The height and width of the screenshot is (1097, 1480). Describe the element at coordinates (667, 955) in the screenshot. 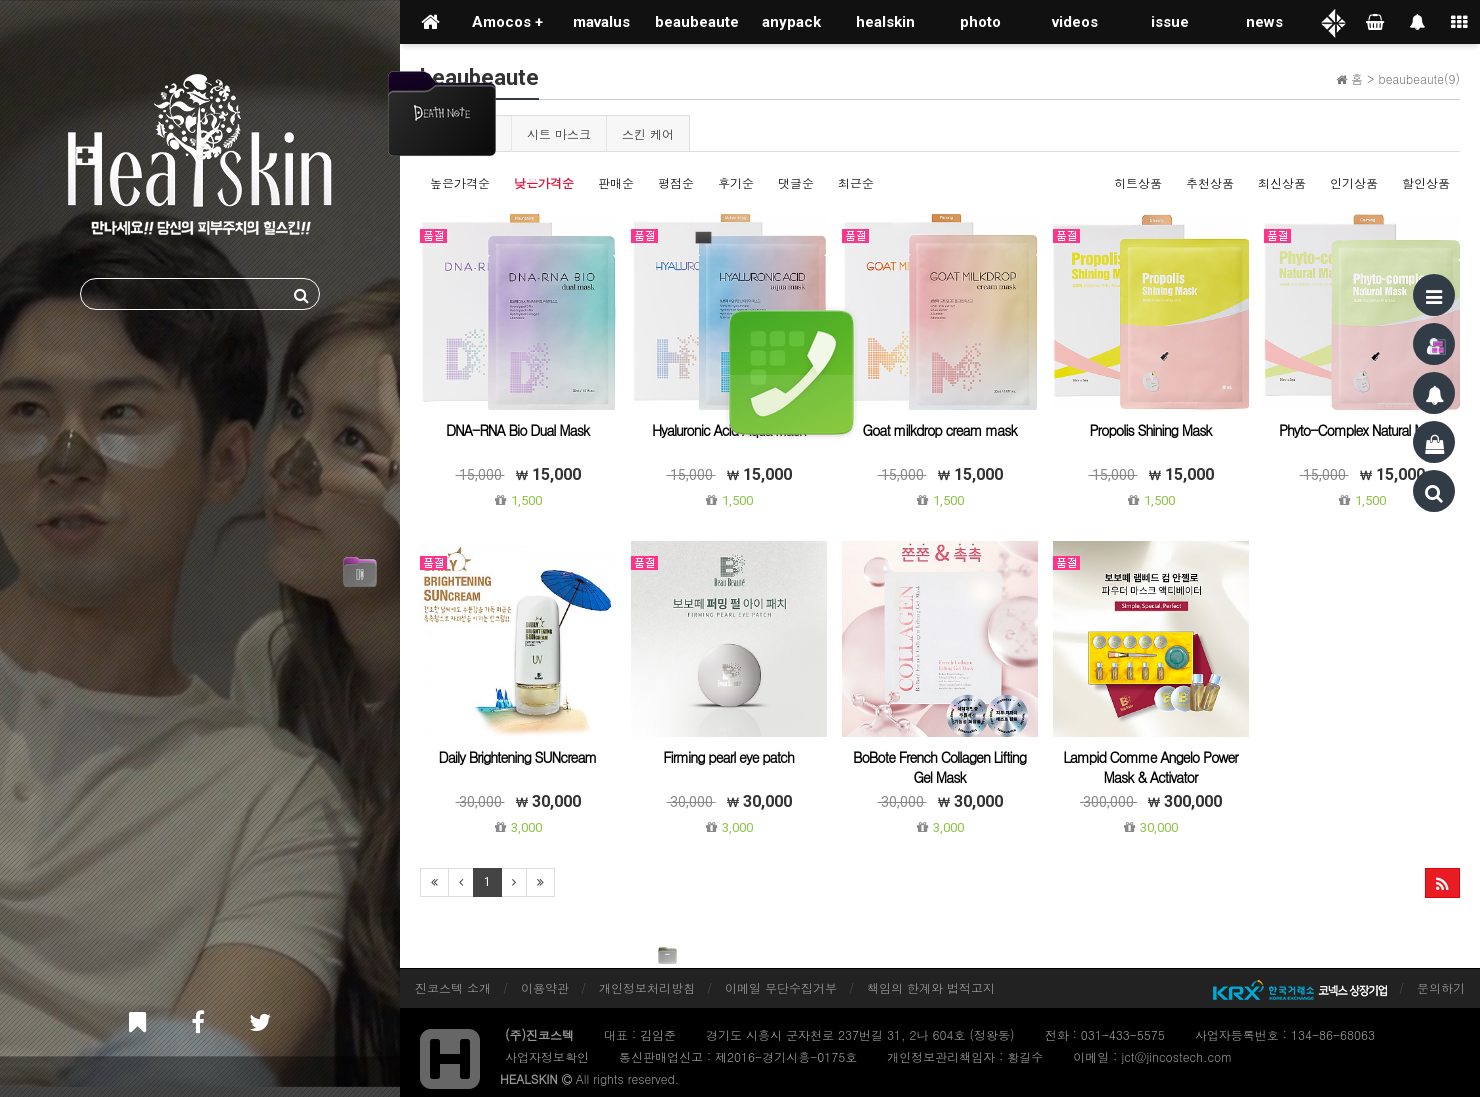

I see `open the file manager application` at that location.